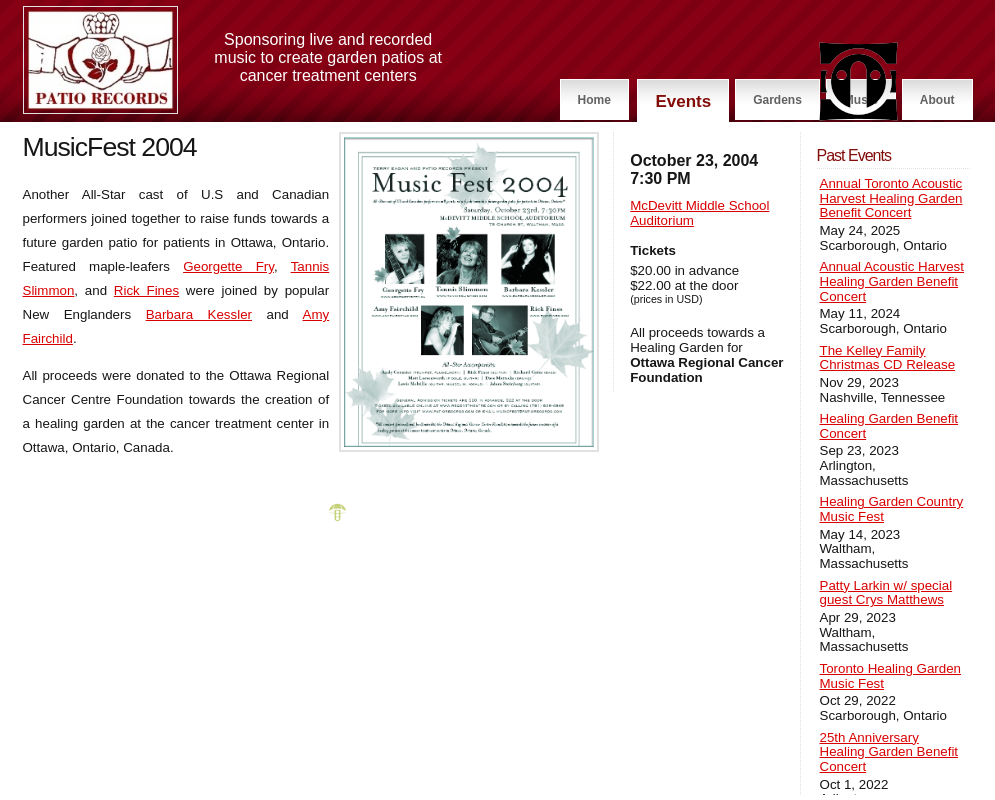 This screenshot has height=800, width=995. I want to click on game item or power-up mushroom, so click(337, 512).